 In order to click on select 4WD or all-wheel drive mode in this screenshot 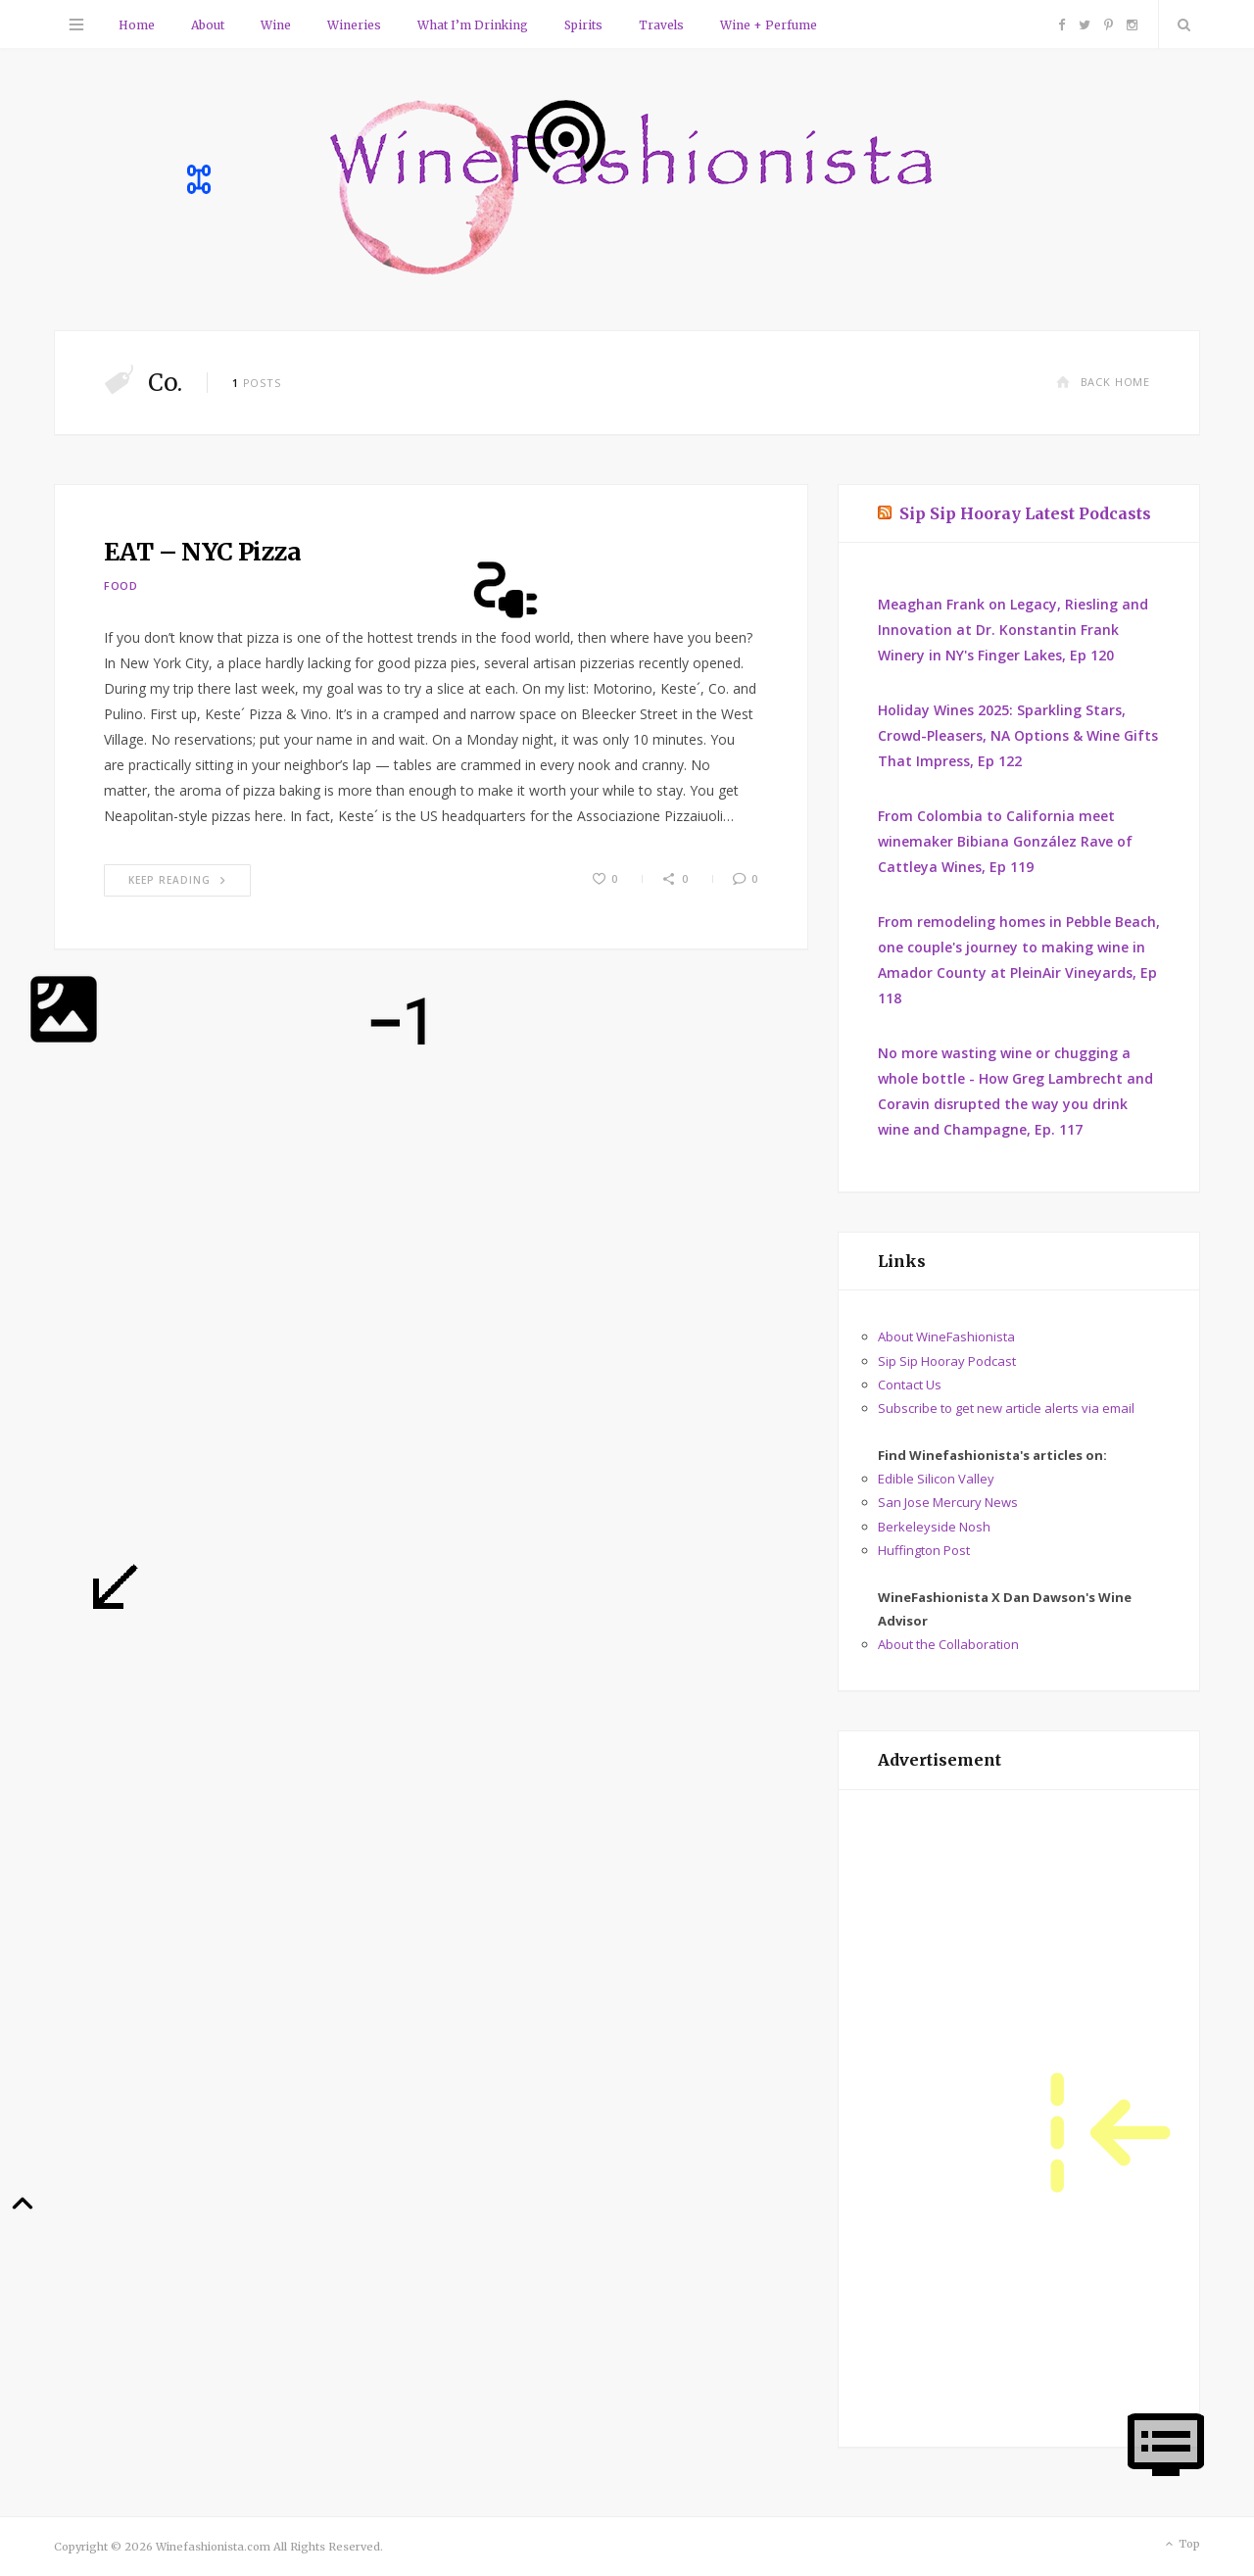, I will do `click(199, 179)`.